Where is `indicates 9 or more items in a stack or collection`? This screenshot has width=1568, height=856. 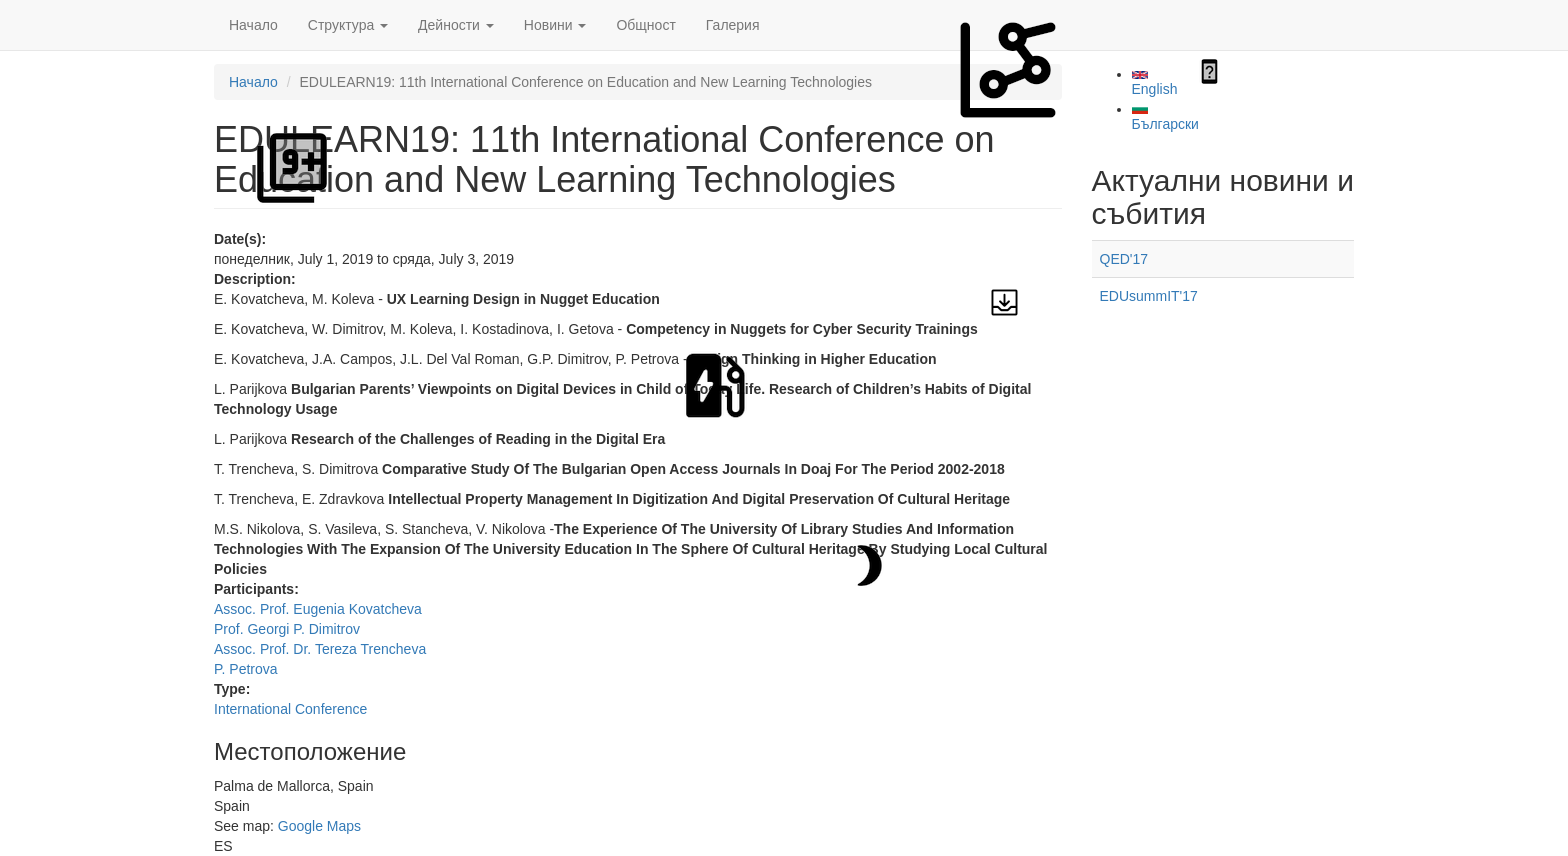 indicates 9 or more items in a stack or collection is located at coordinates (292, 168).